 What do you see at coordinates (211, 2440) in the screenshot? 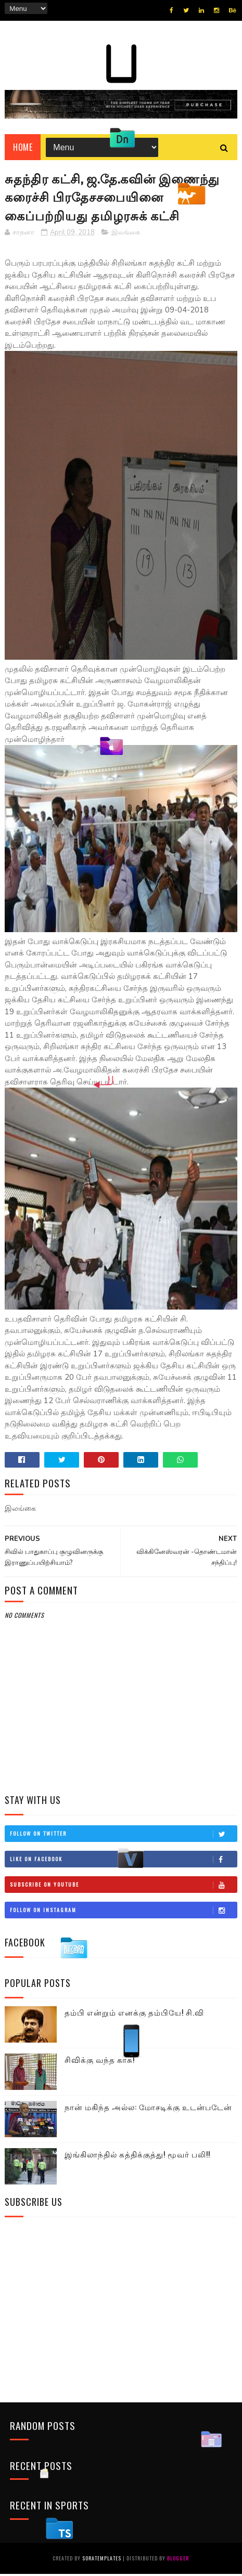
I see `open folder containing screen recordings` at bounding box center [211, 2440].